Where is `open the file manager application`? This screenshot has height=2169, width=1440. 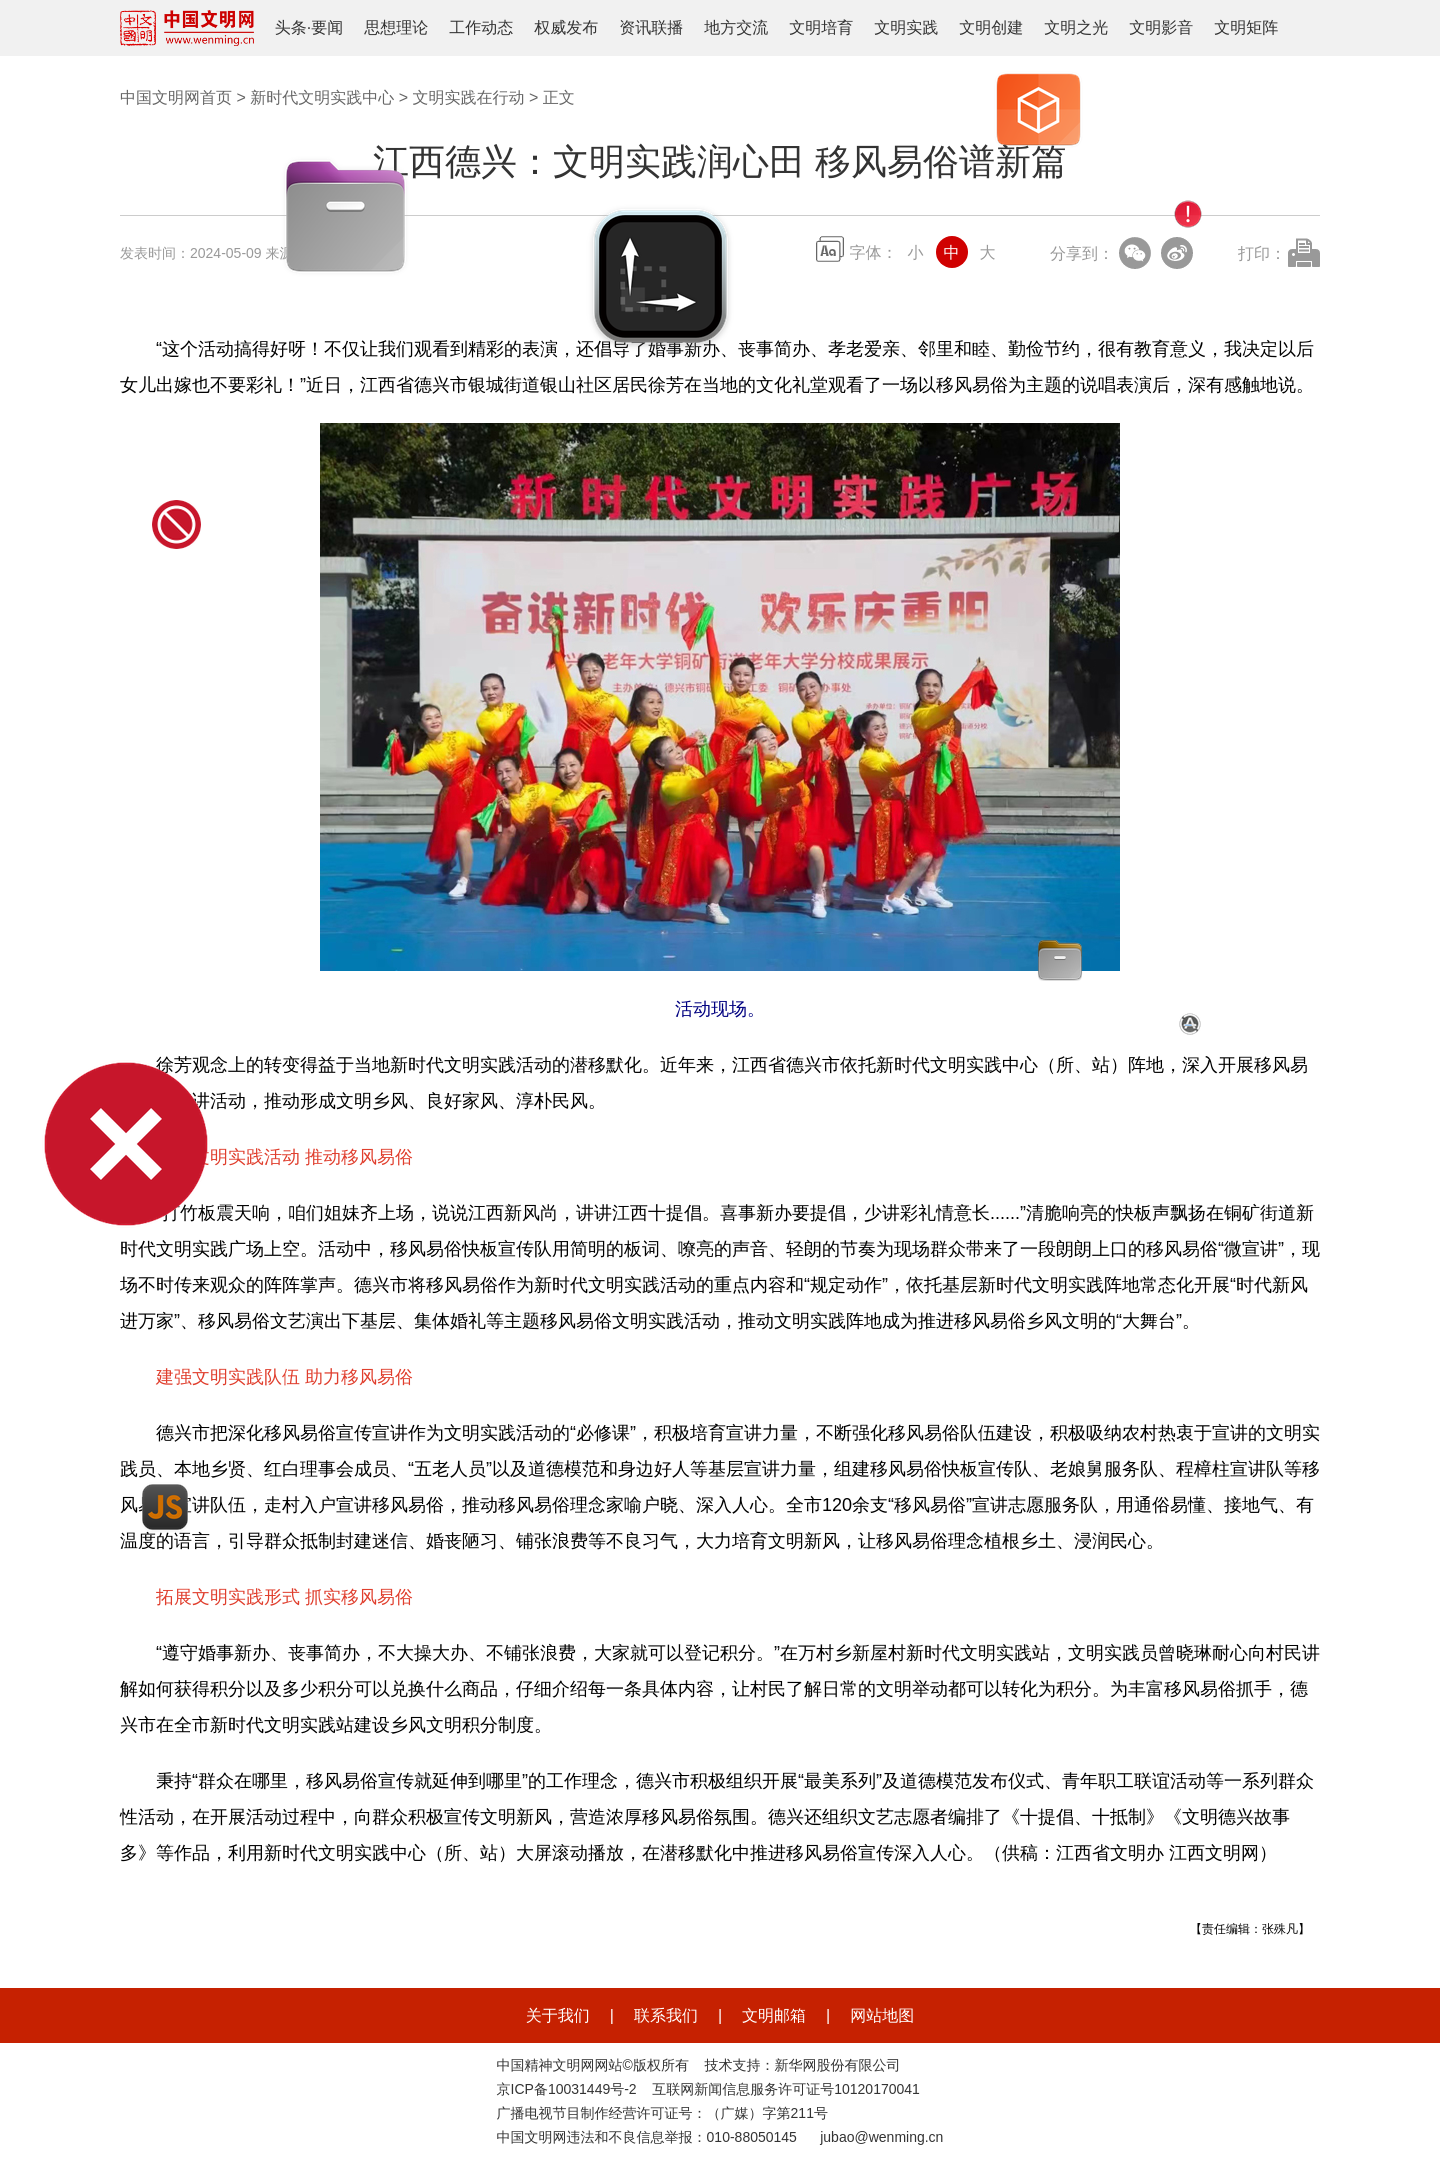 open the file manager application is located at coordinates (1060, 960).